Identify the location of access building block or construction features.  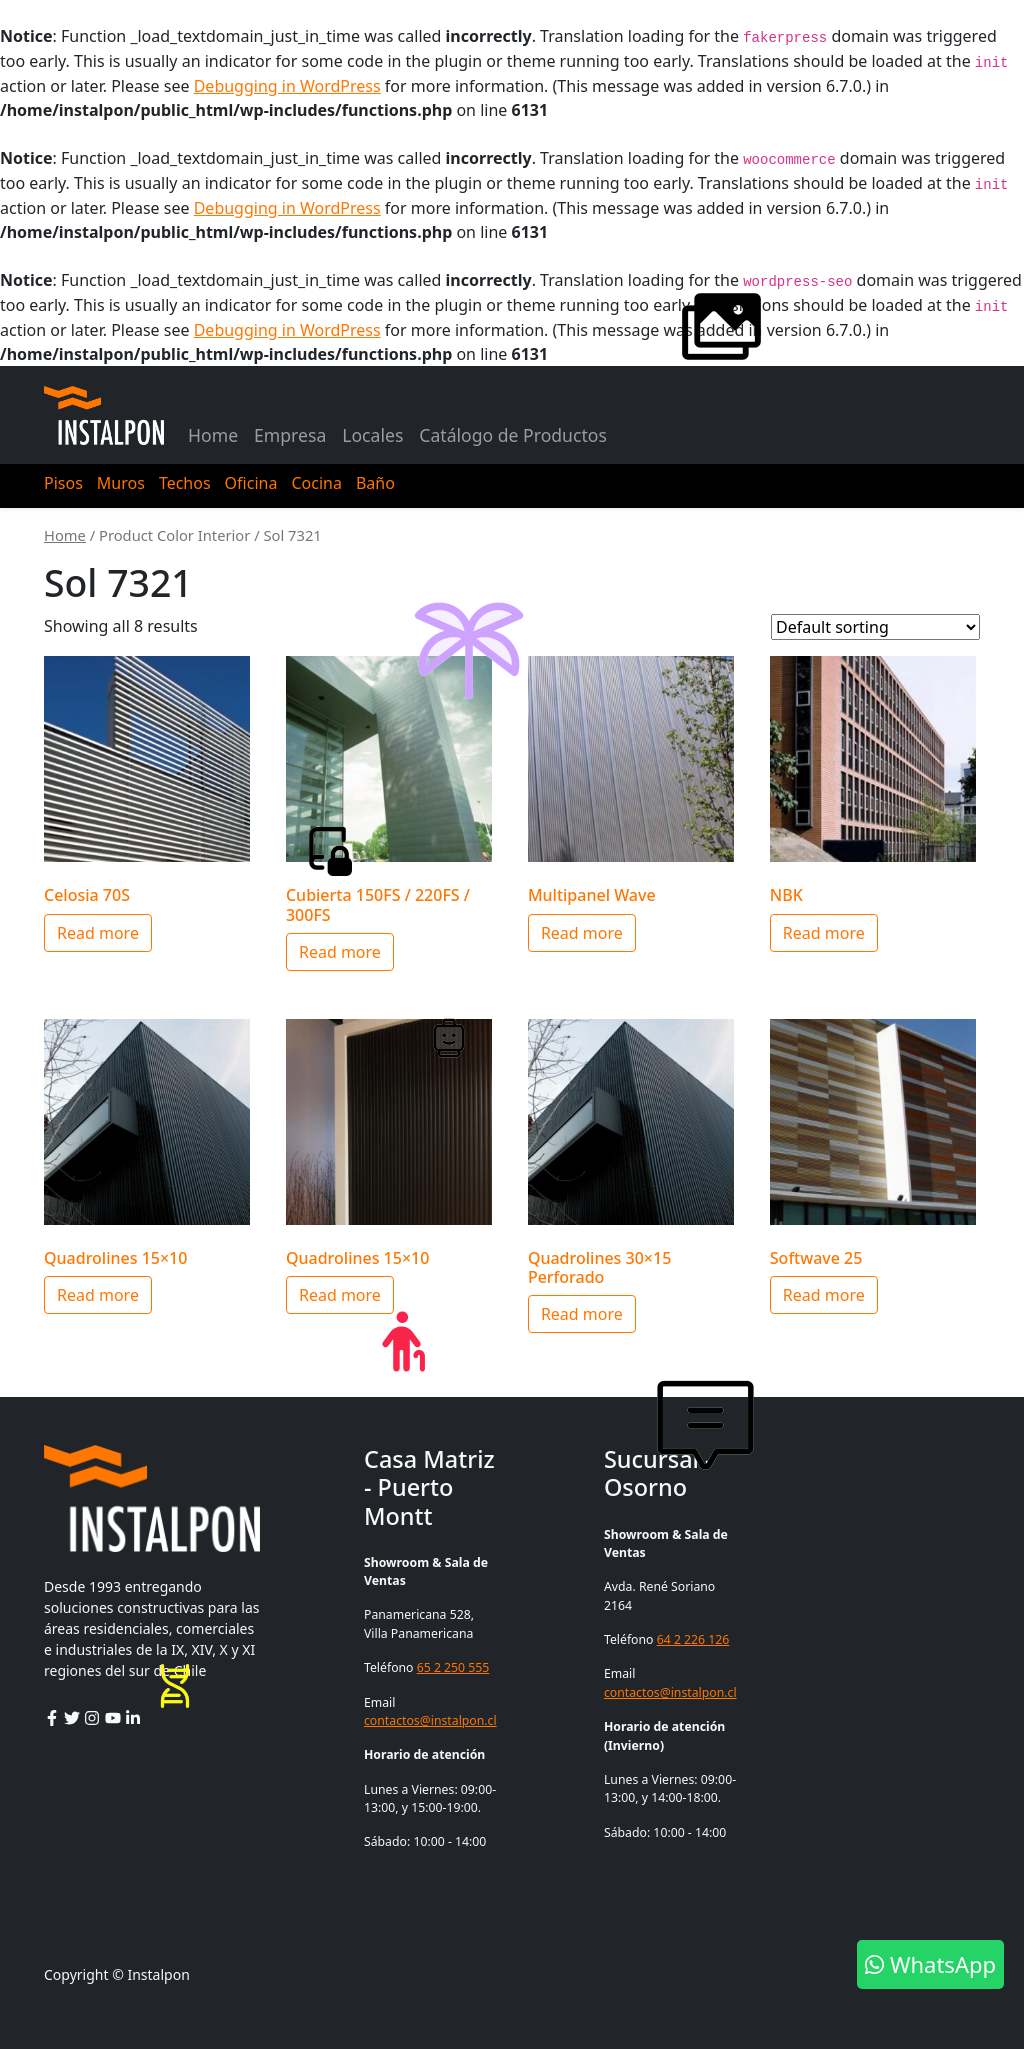
(449, 1038).